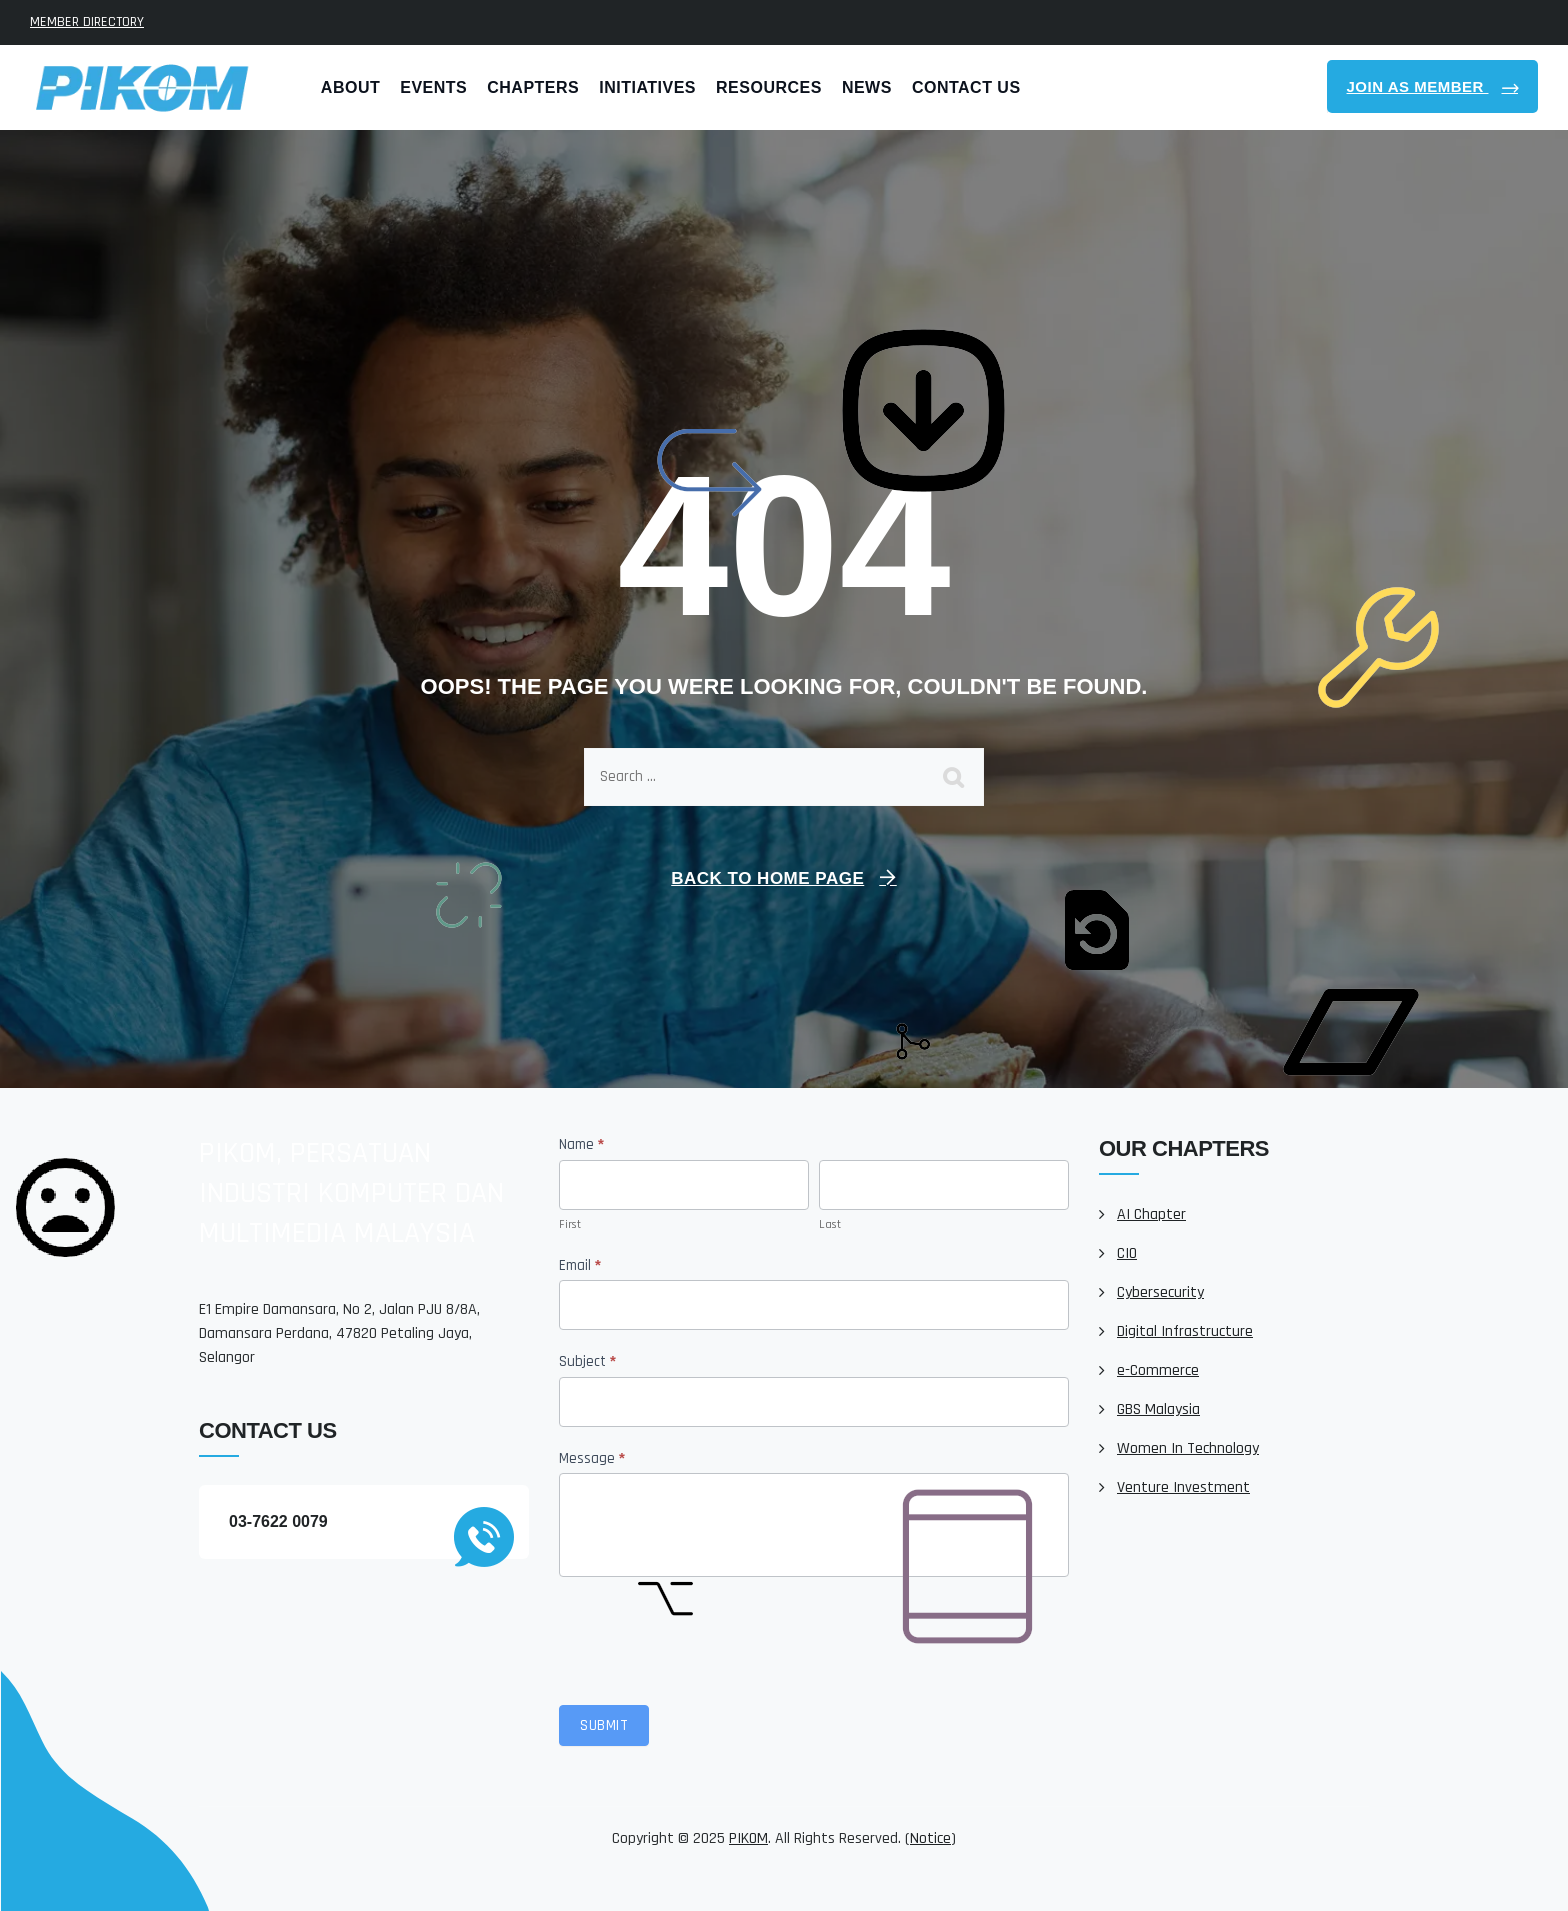  What do you see at coordinates (910, 1041) in the screenshot?
I see `merge branches in version control` at bounding box center [910, 1041].